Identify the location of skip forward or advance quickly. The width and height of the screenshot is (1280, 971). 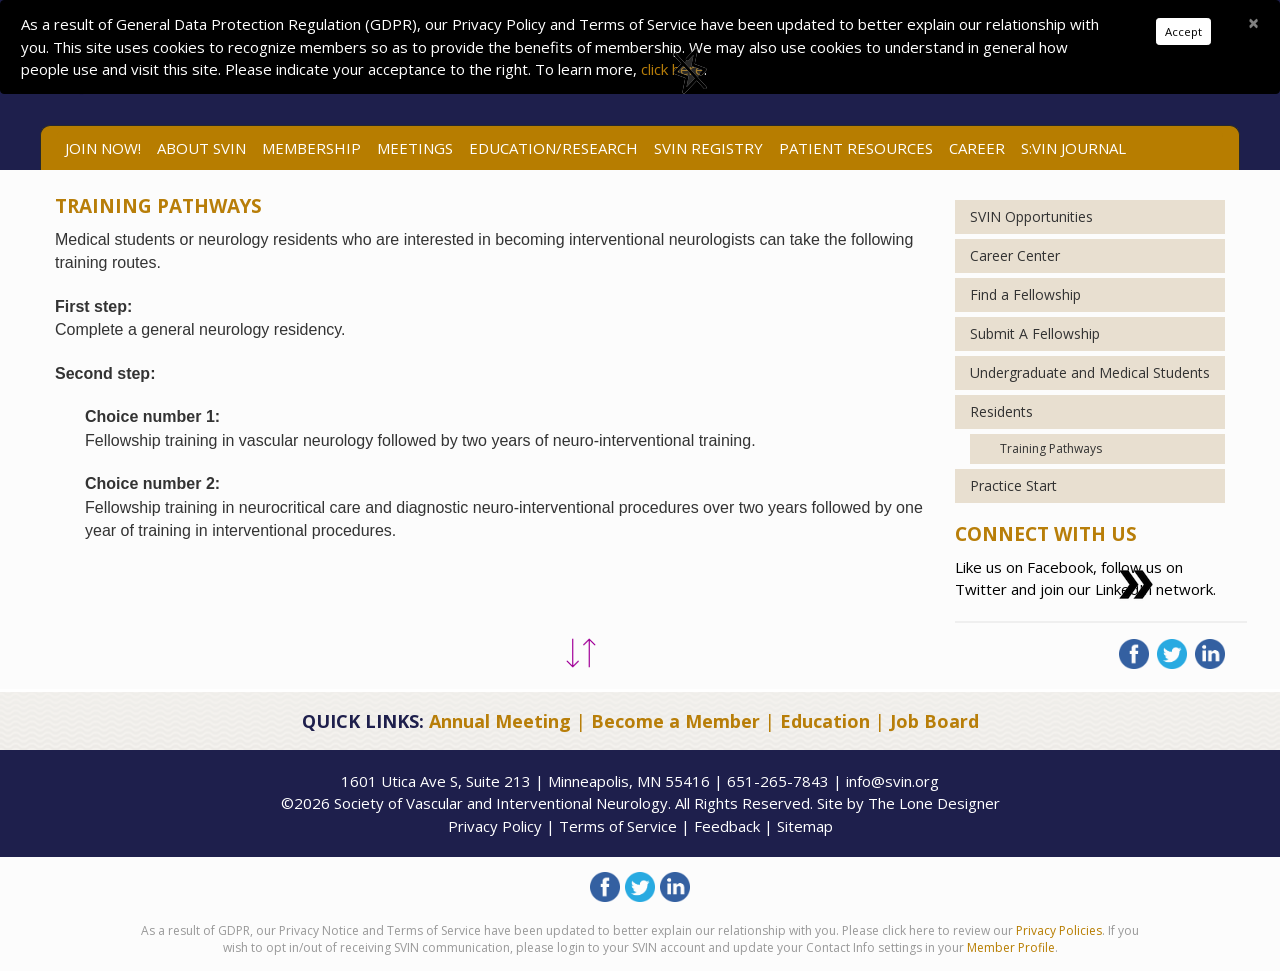
(1135, 584).